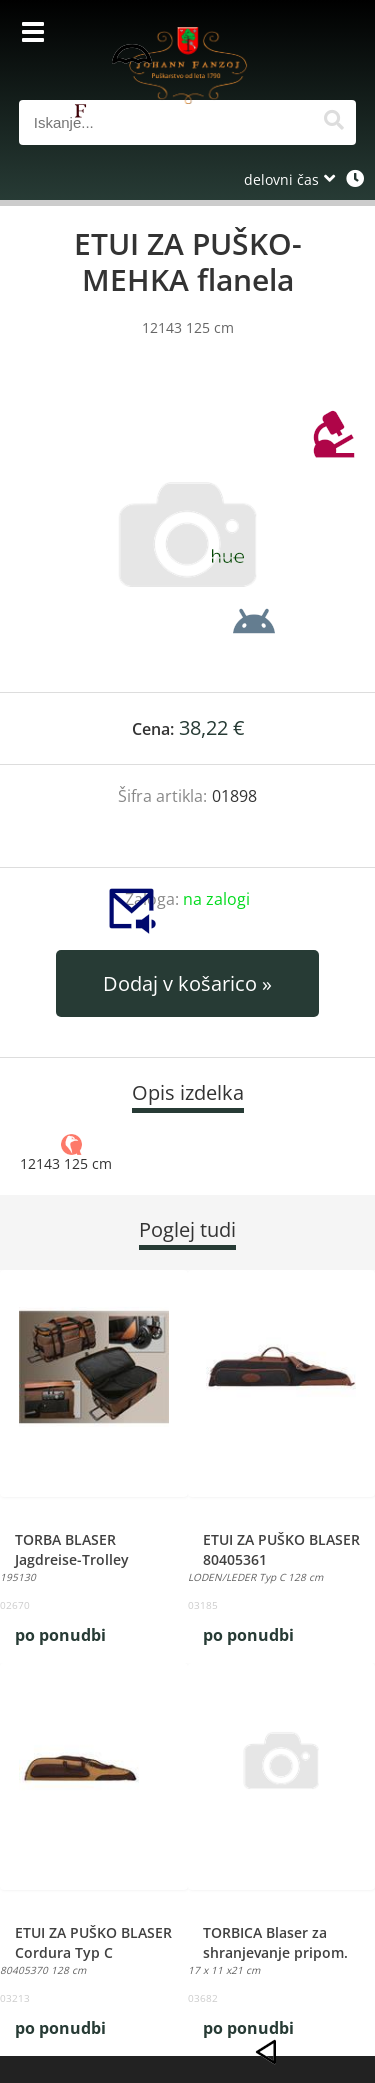 The width and height of the screenshot is (375, 2083). Describe the element at coordinates (80, 110) in the screenshot. I see `switch to sans-serif font style` at that location.